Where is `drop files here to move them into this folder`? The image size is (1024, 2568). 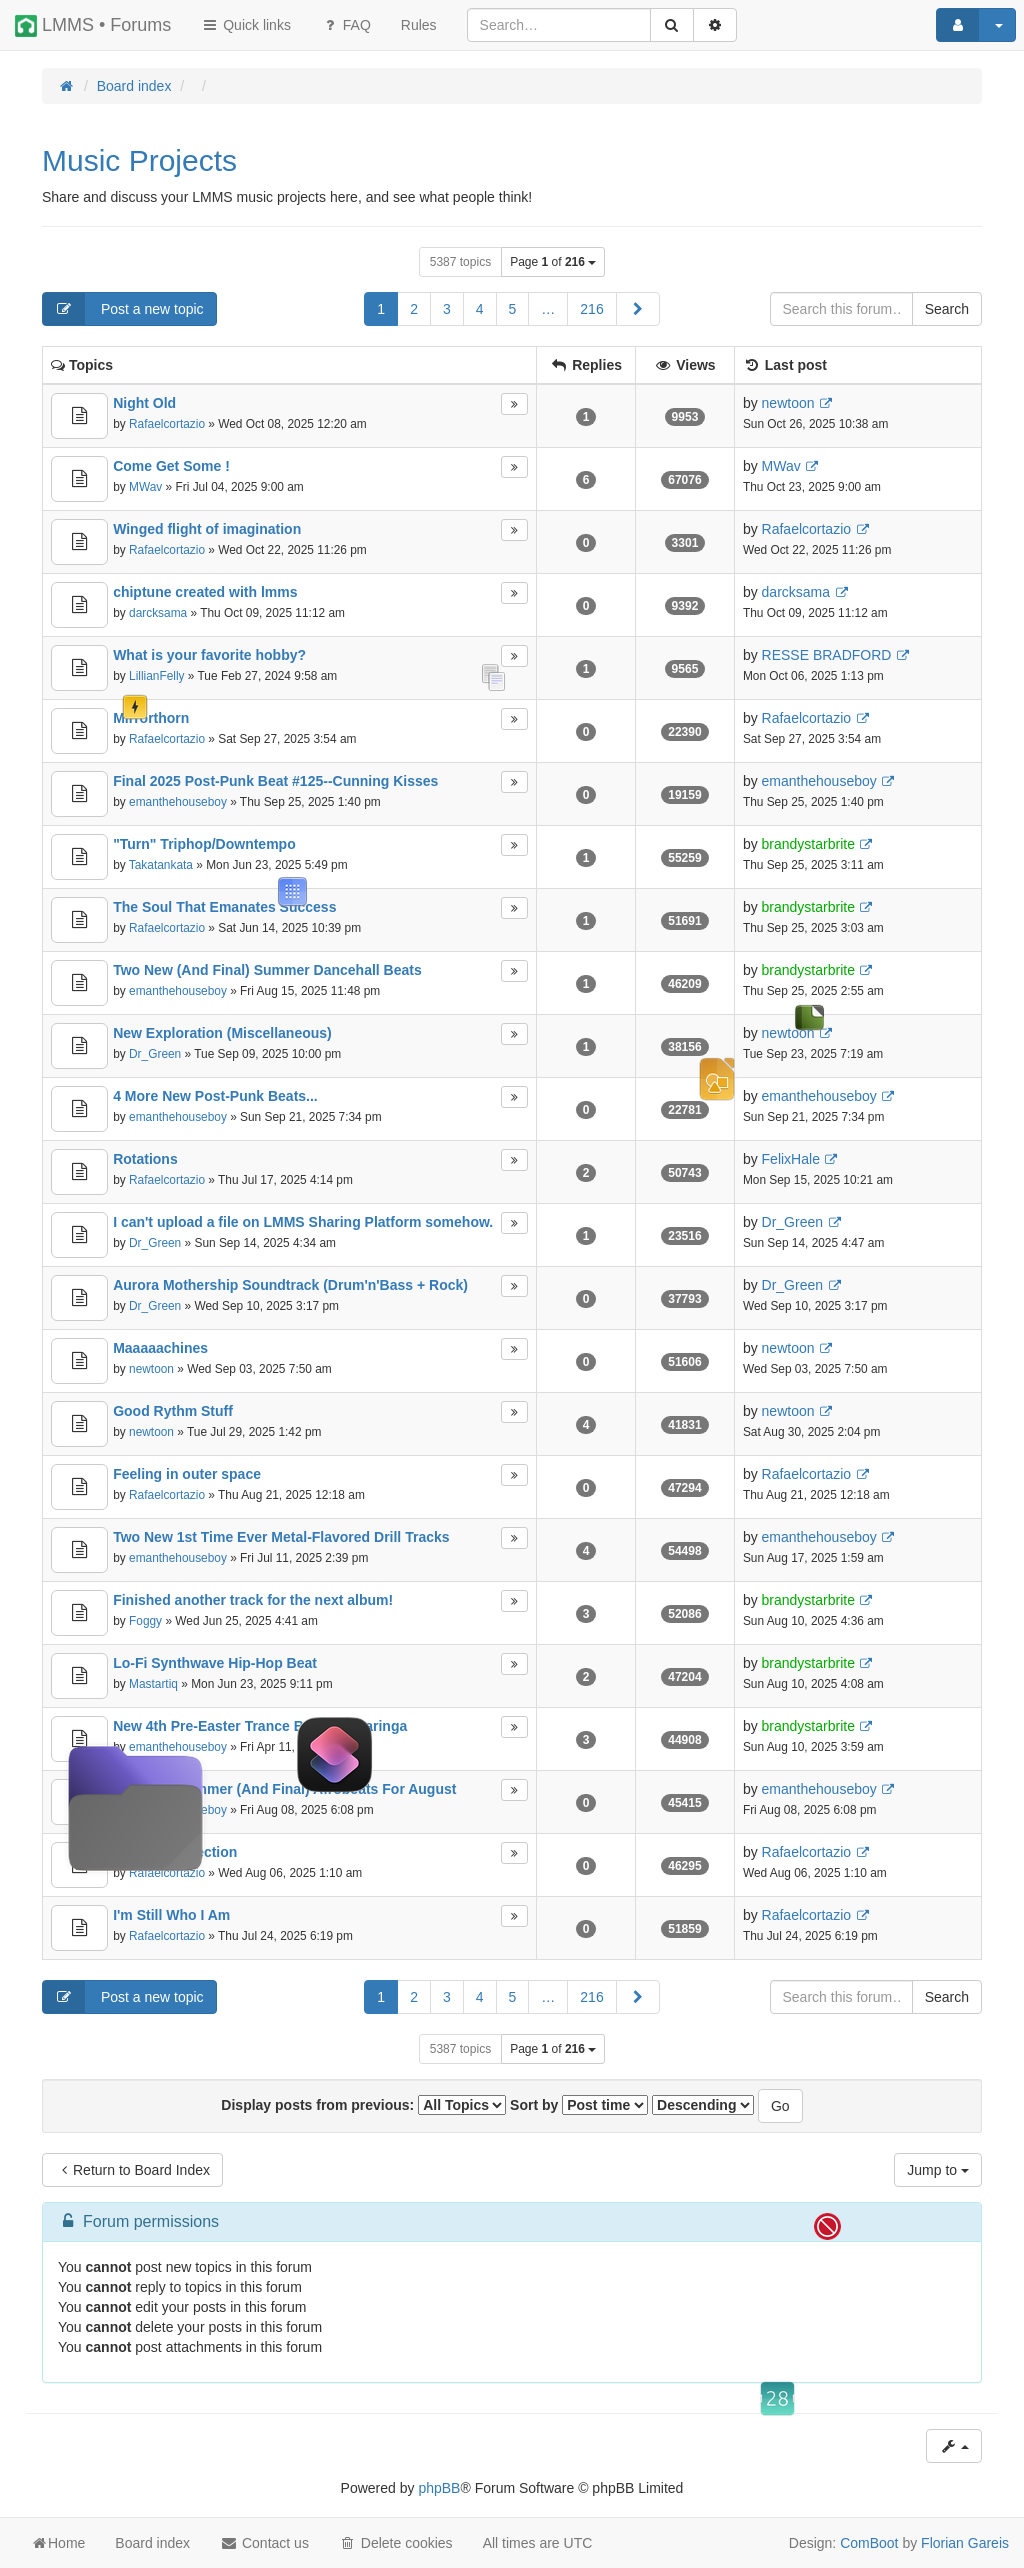 drop files here to move them into this folder is located at coordinates (135, 1808).